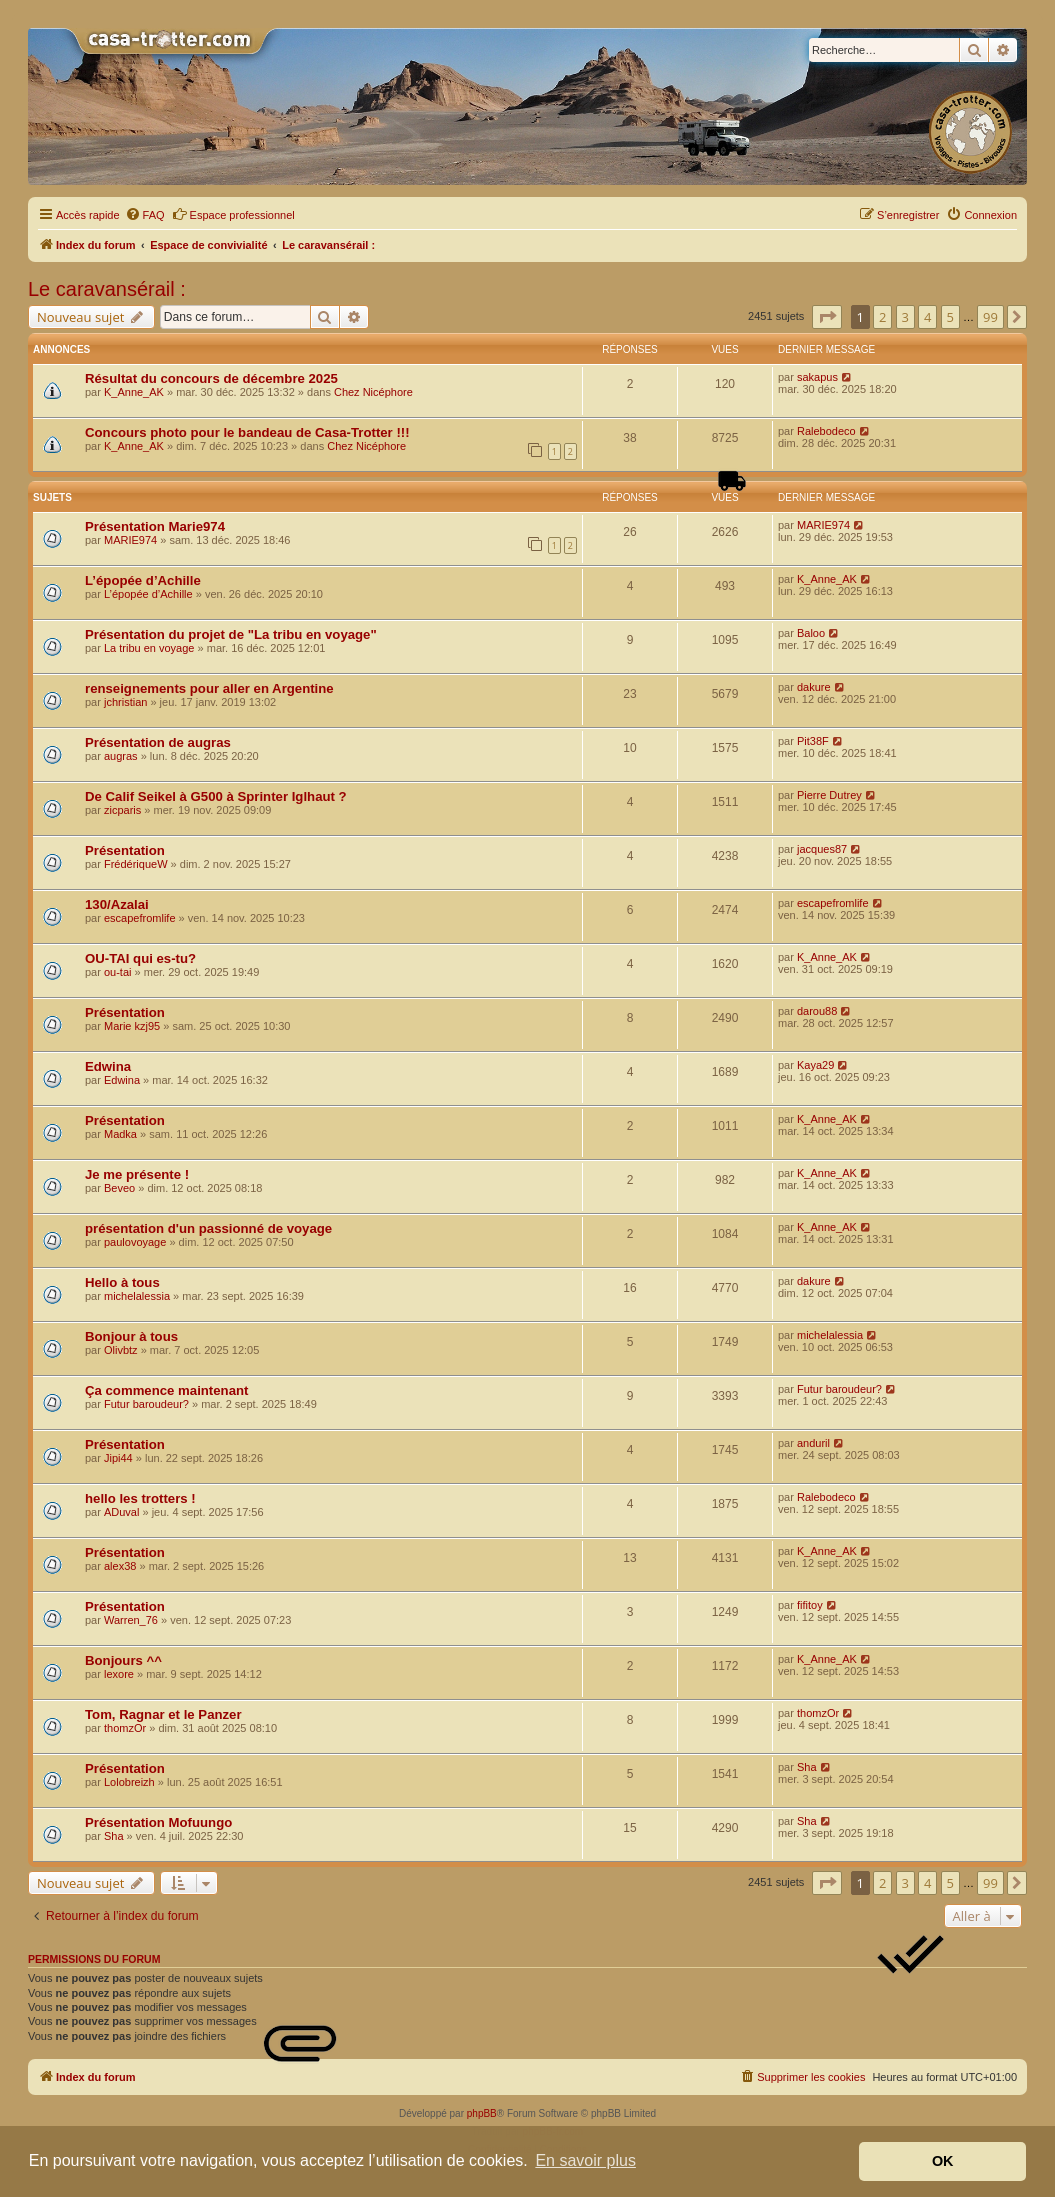 The height and width of the screenshot is (2197, 1055). I want to click on attach a file to your message, so click(298, 2043).